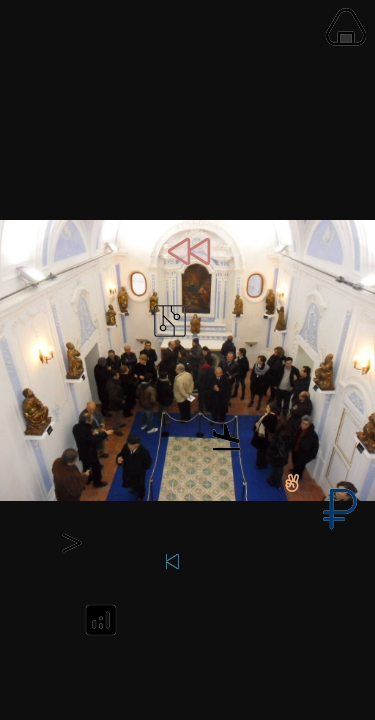 Image resolution: width=375 pixels, height=720 pixels. Describe the element at coordinates (172, 561) in the screenshot. I see `skip to previous track` at that location.